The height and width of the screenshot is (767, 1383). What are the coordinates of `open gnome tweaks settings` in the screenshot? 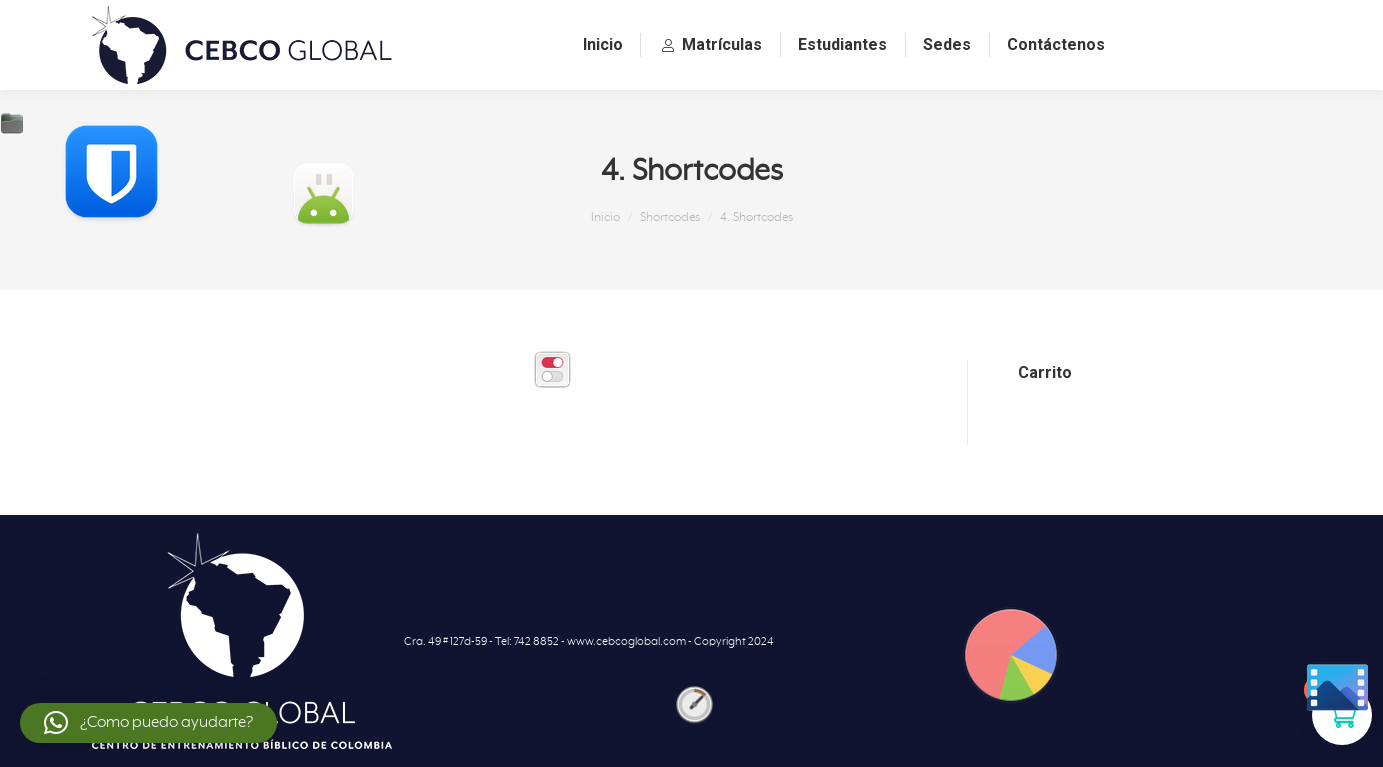 It's located at (552, 369).